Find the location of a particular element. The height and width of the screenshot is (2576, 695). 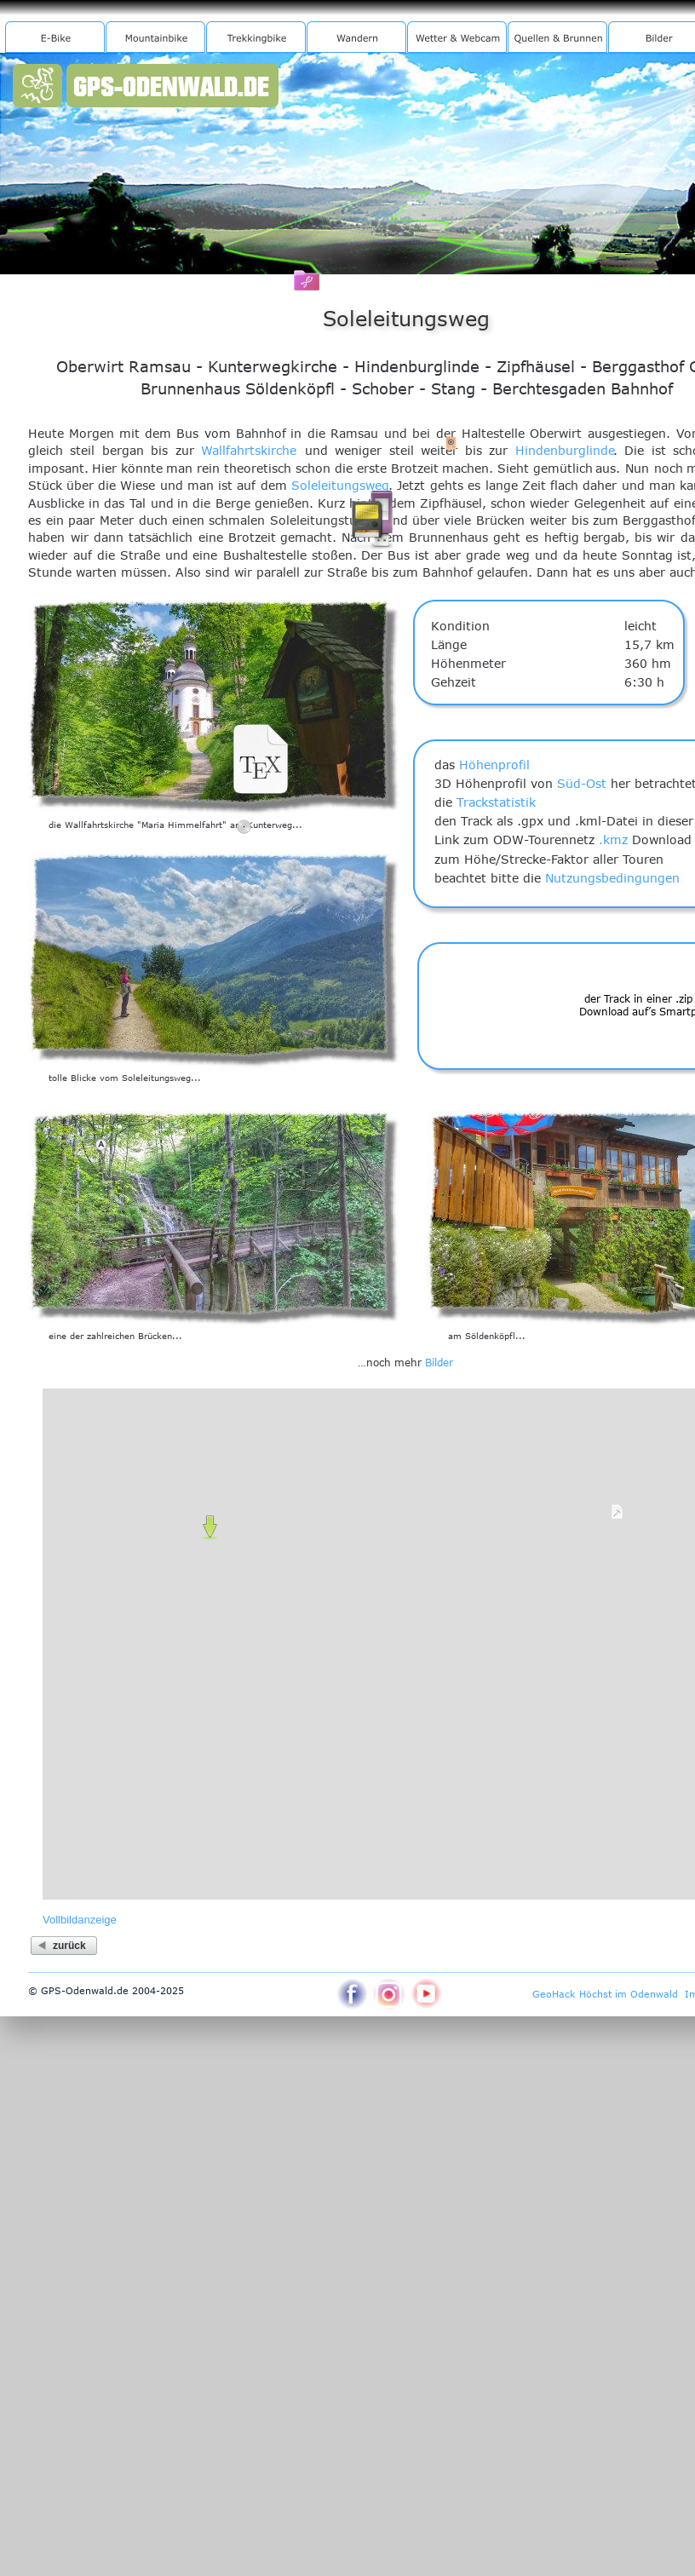

a LaTeX or TeX document file is located at coordinates (261, 759).